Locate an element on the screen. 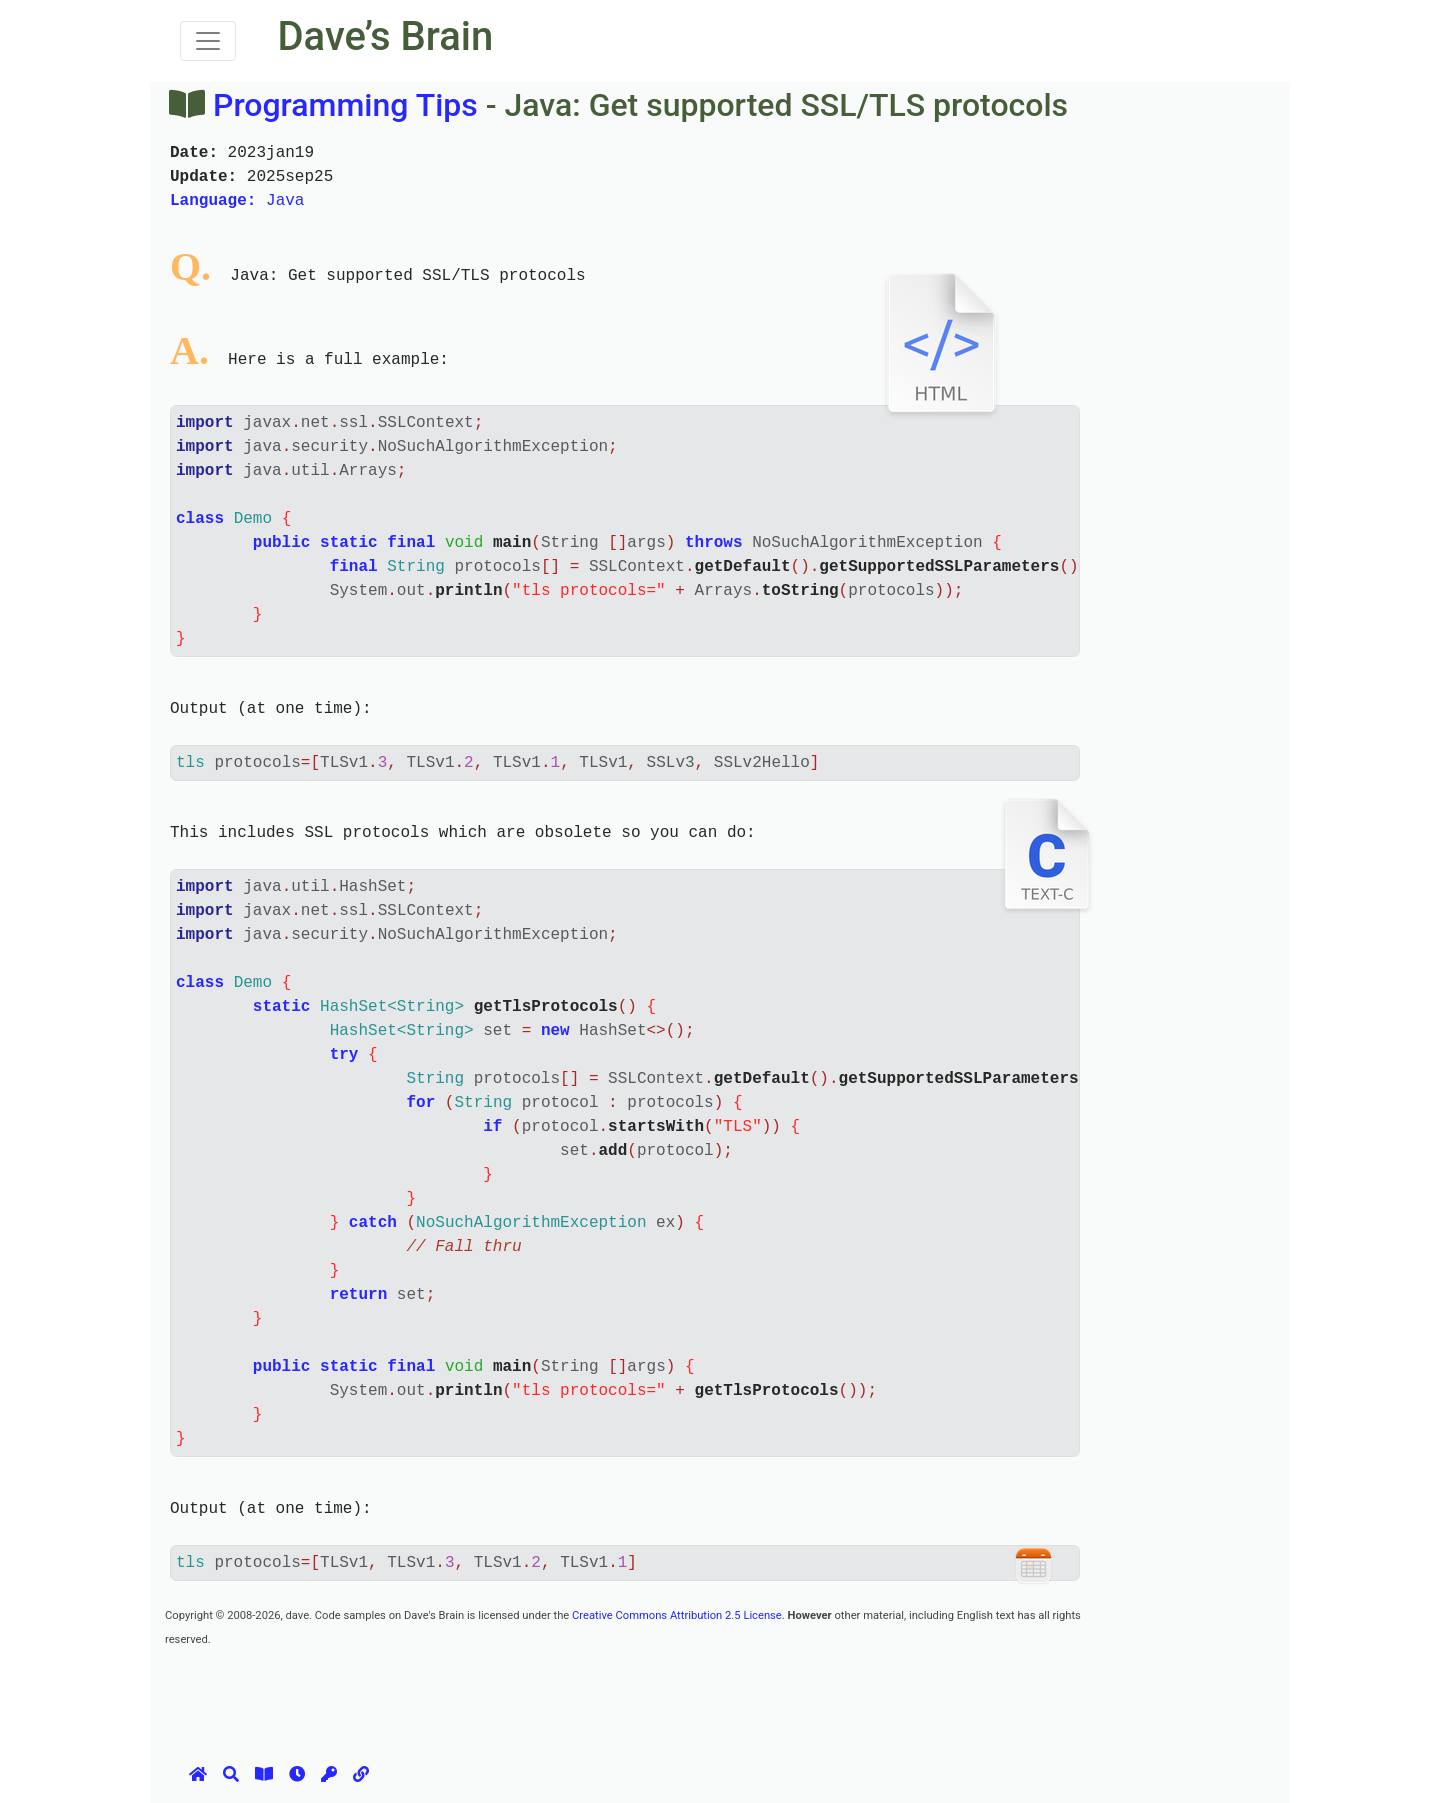 This screenshot has width=1440, height=1803. c programming language source file is located at coordinates (1047, 856).